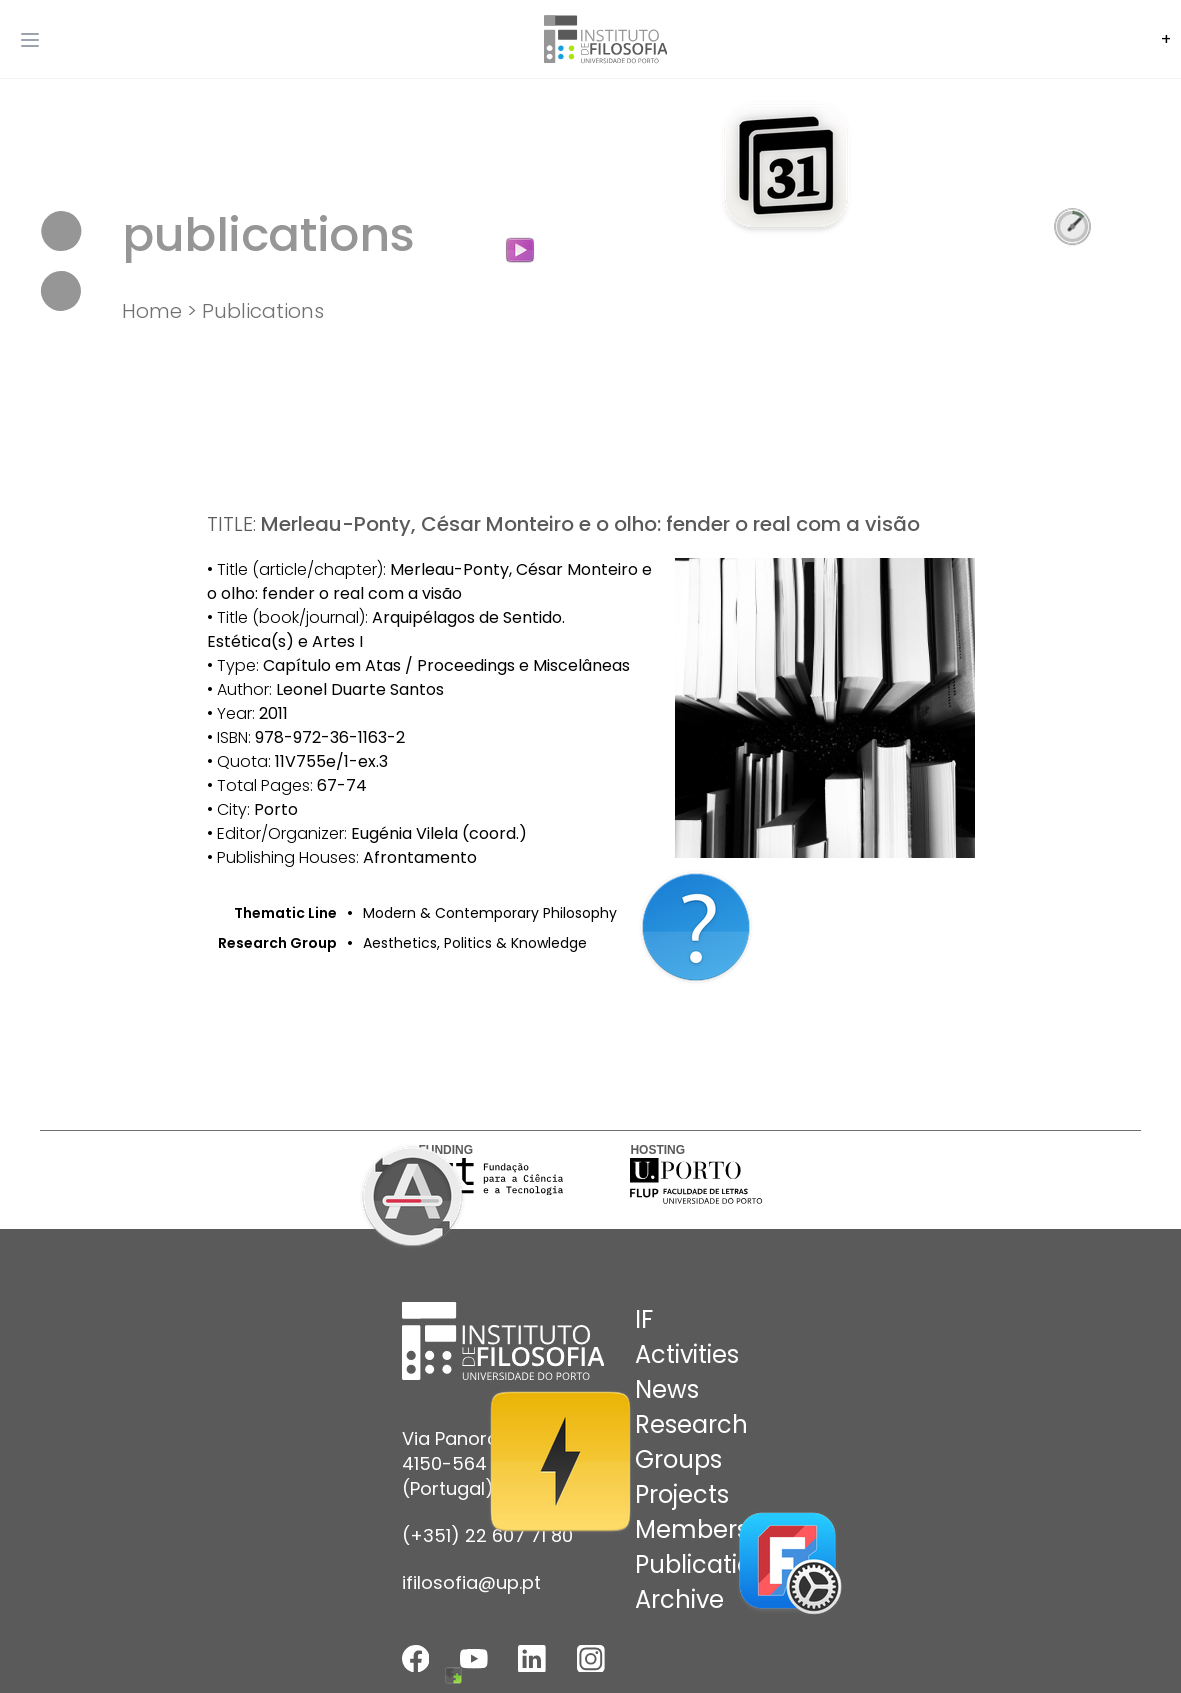 The width and height of the screenshot is (1181, 1693). What do you see at coordinates (412, 1196) in the screenshot?
I see `open the software update manager` at bounding box center [412, 1196].